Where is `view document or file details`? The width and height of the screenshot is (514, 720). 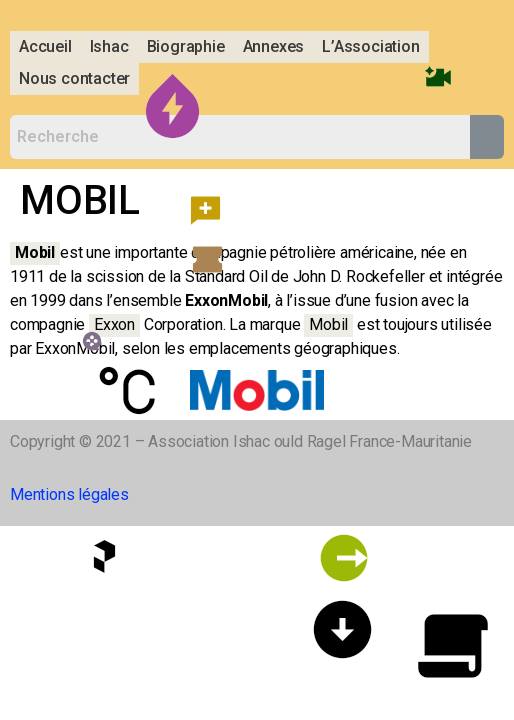 view document or file details is located at coordinates (453, 646).